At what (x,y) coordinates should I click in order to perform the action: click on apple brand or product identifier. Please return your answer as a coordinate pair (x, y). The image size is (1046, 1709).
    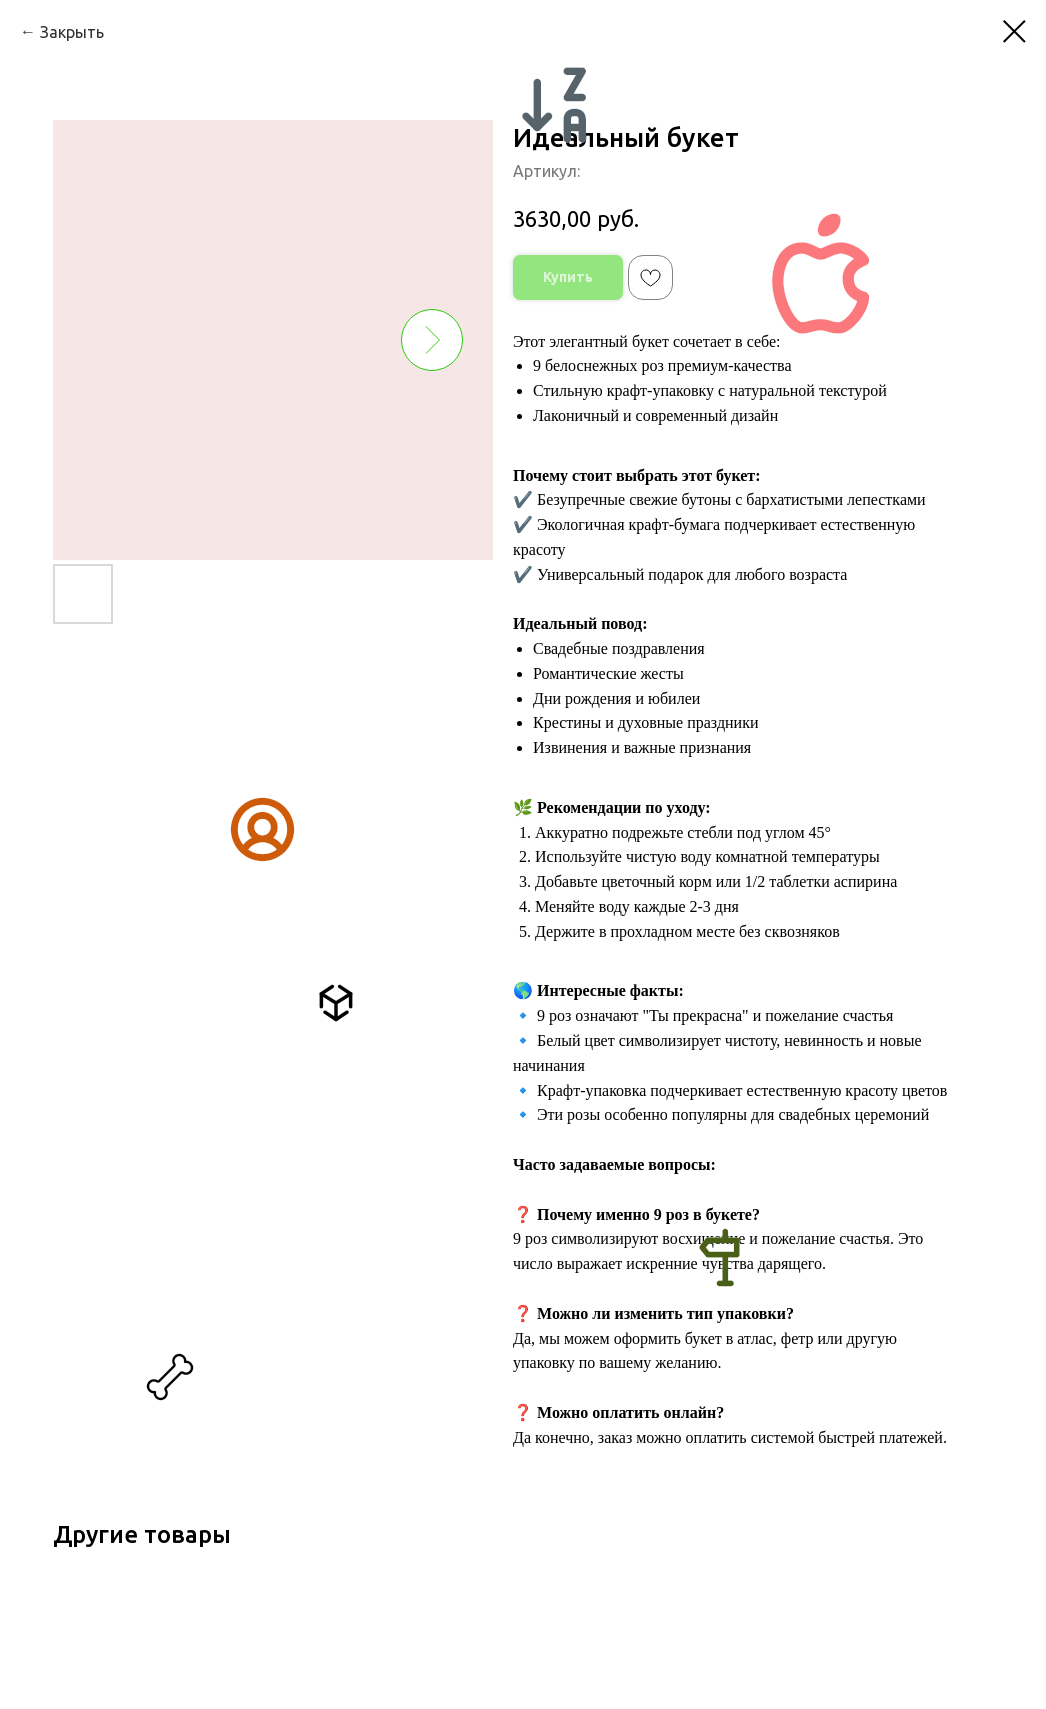
    Looking at the image, I should click on (823, 276).